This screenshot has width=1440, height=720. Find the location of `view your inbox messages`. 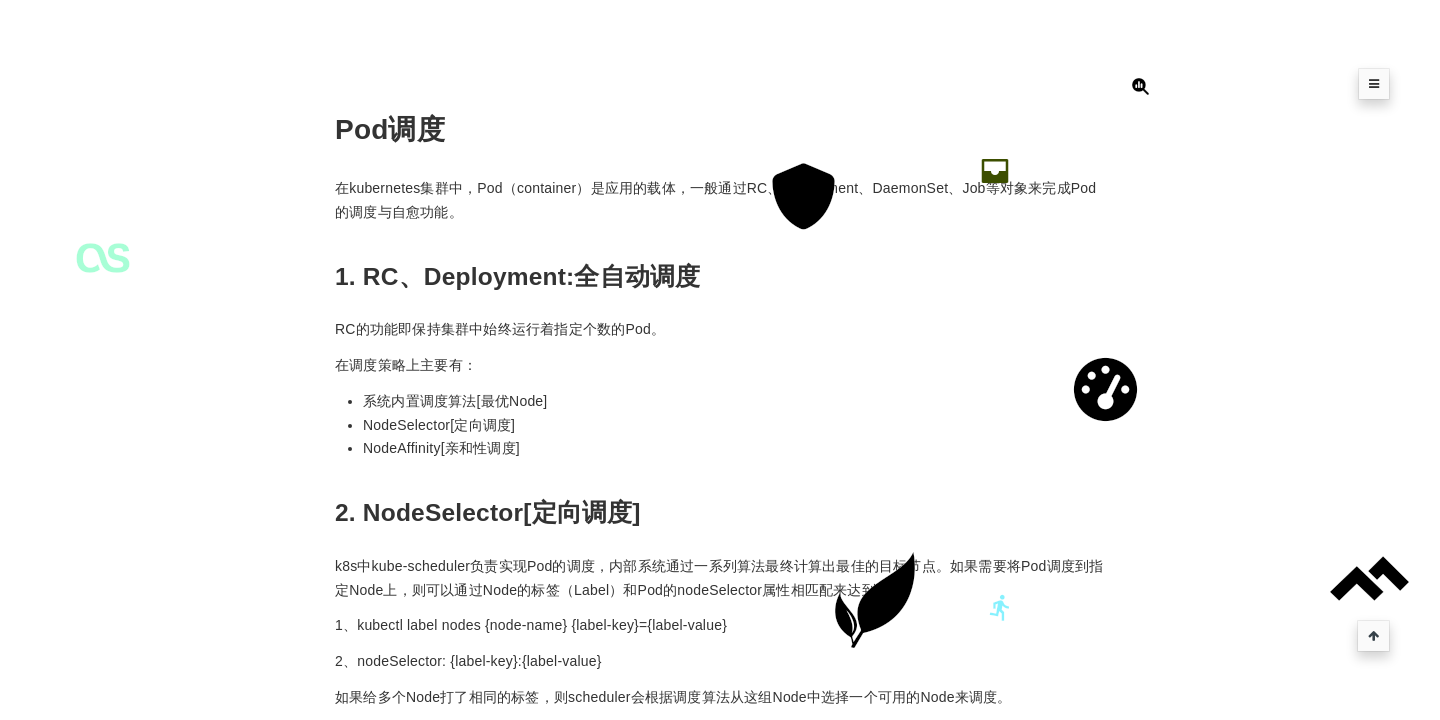

view your inbox messages is located at coordinates (995, 171).